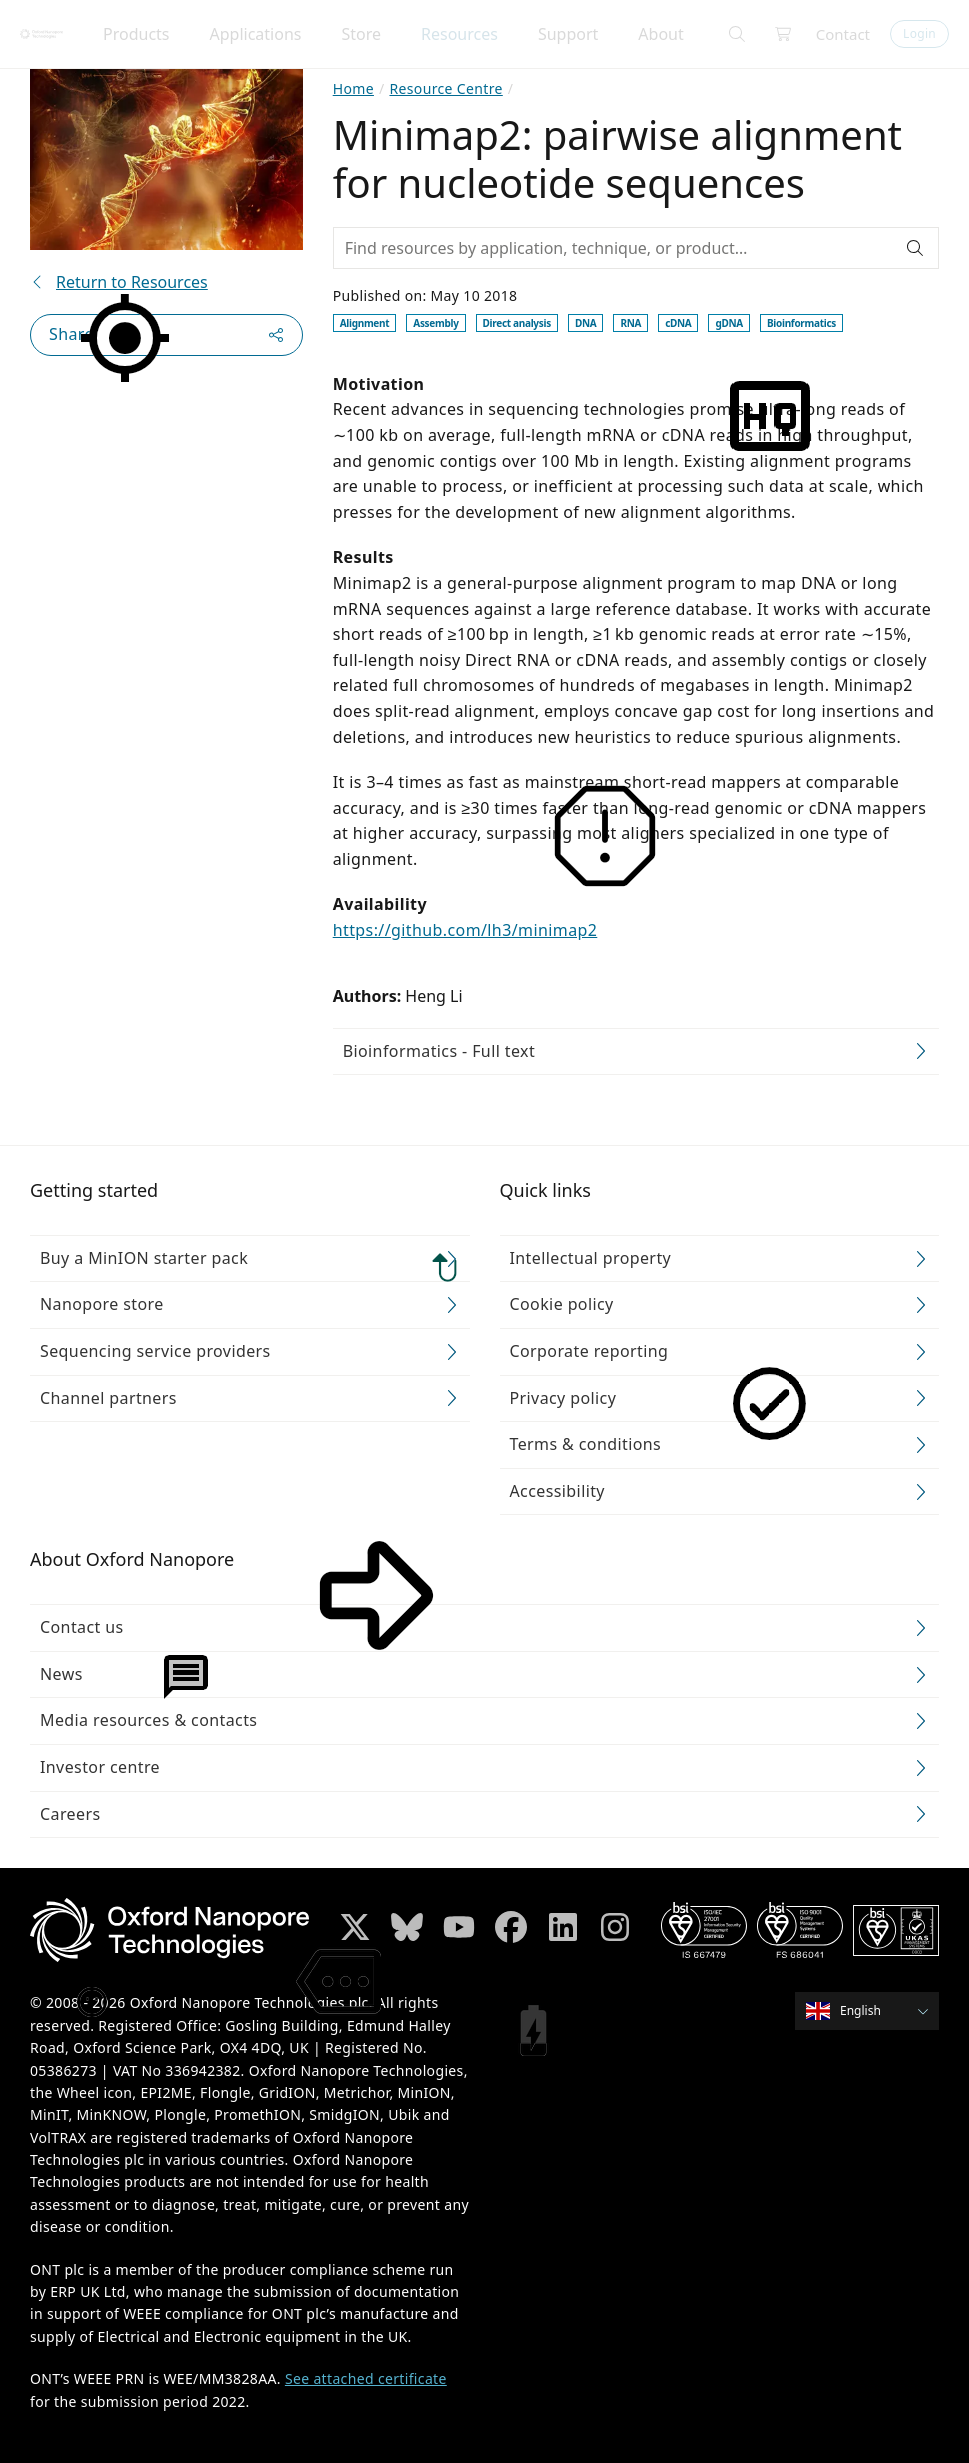  What do you see at coordinates (338, 1981) in the screenshot?
I see `view more options or actions` at bounding box center [338, 1981].